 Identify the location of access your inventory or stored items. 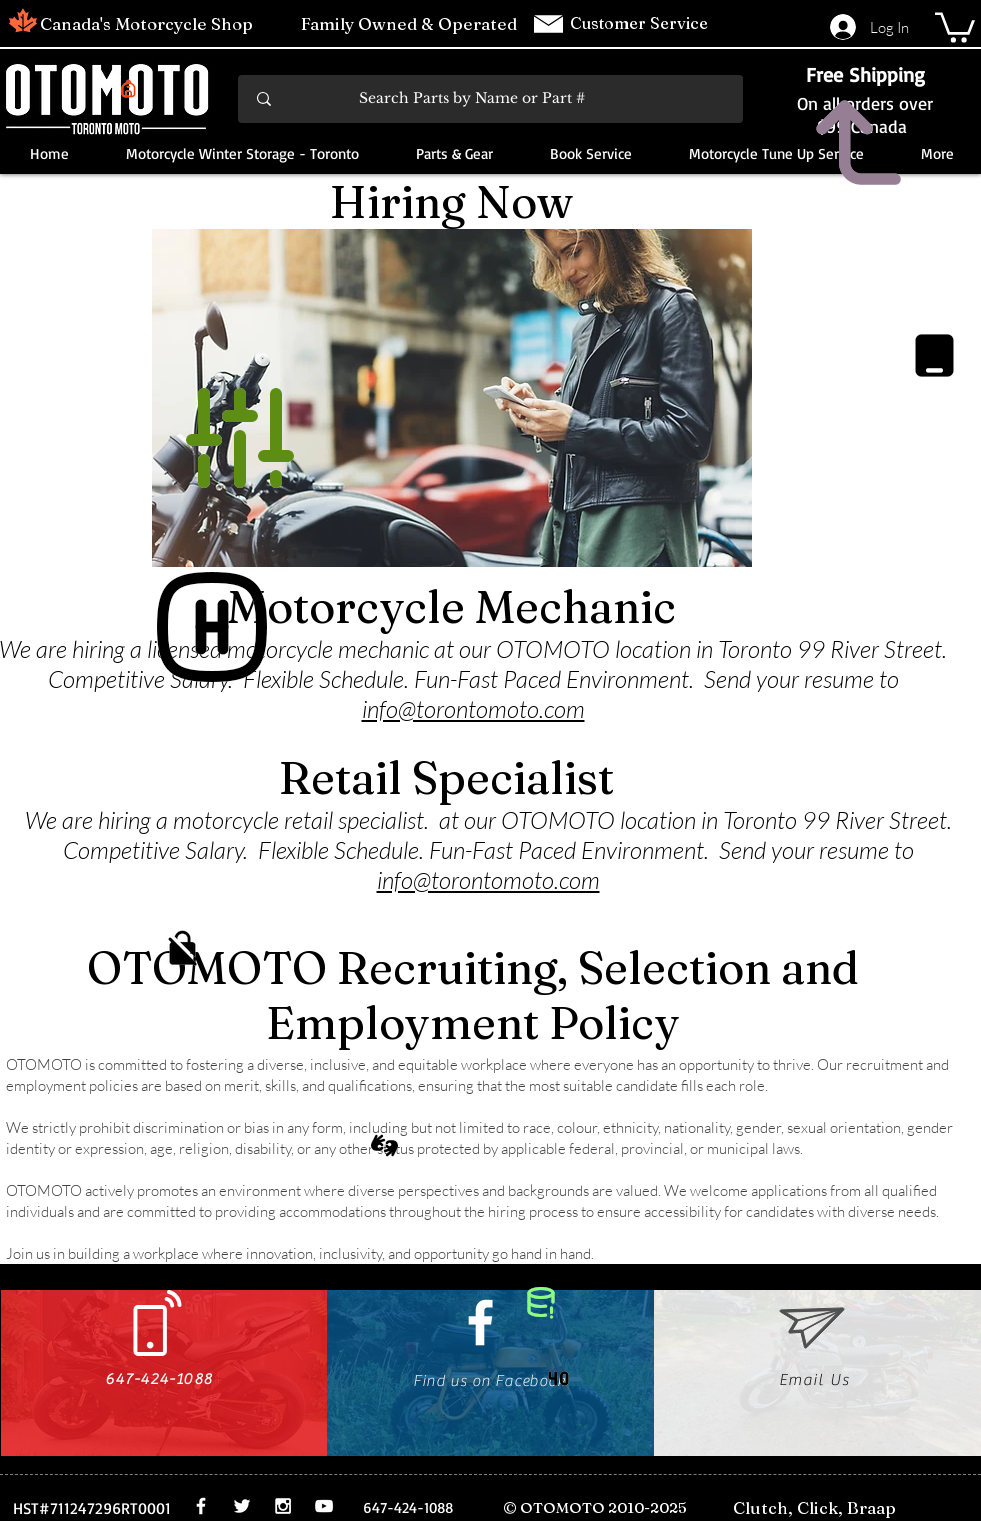
(128, 88).